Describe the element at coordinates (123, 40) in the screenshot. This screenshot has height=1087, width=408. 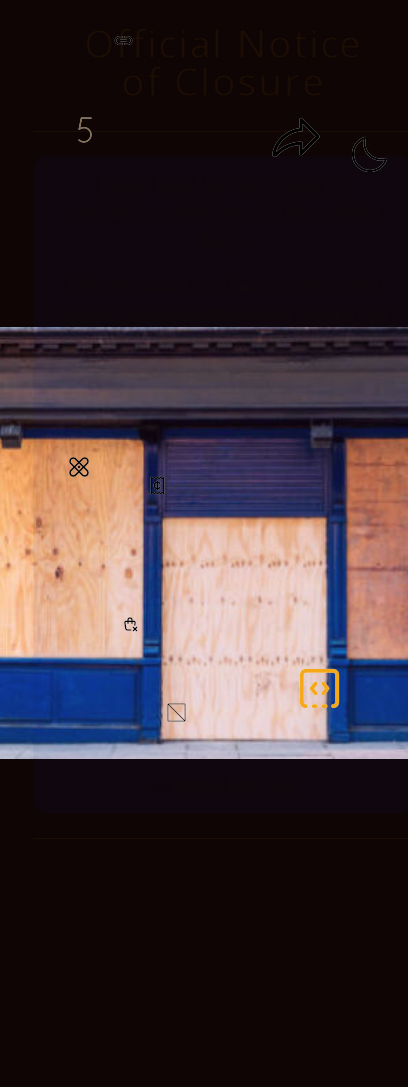
I see `insert a hyperlink` at that location.